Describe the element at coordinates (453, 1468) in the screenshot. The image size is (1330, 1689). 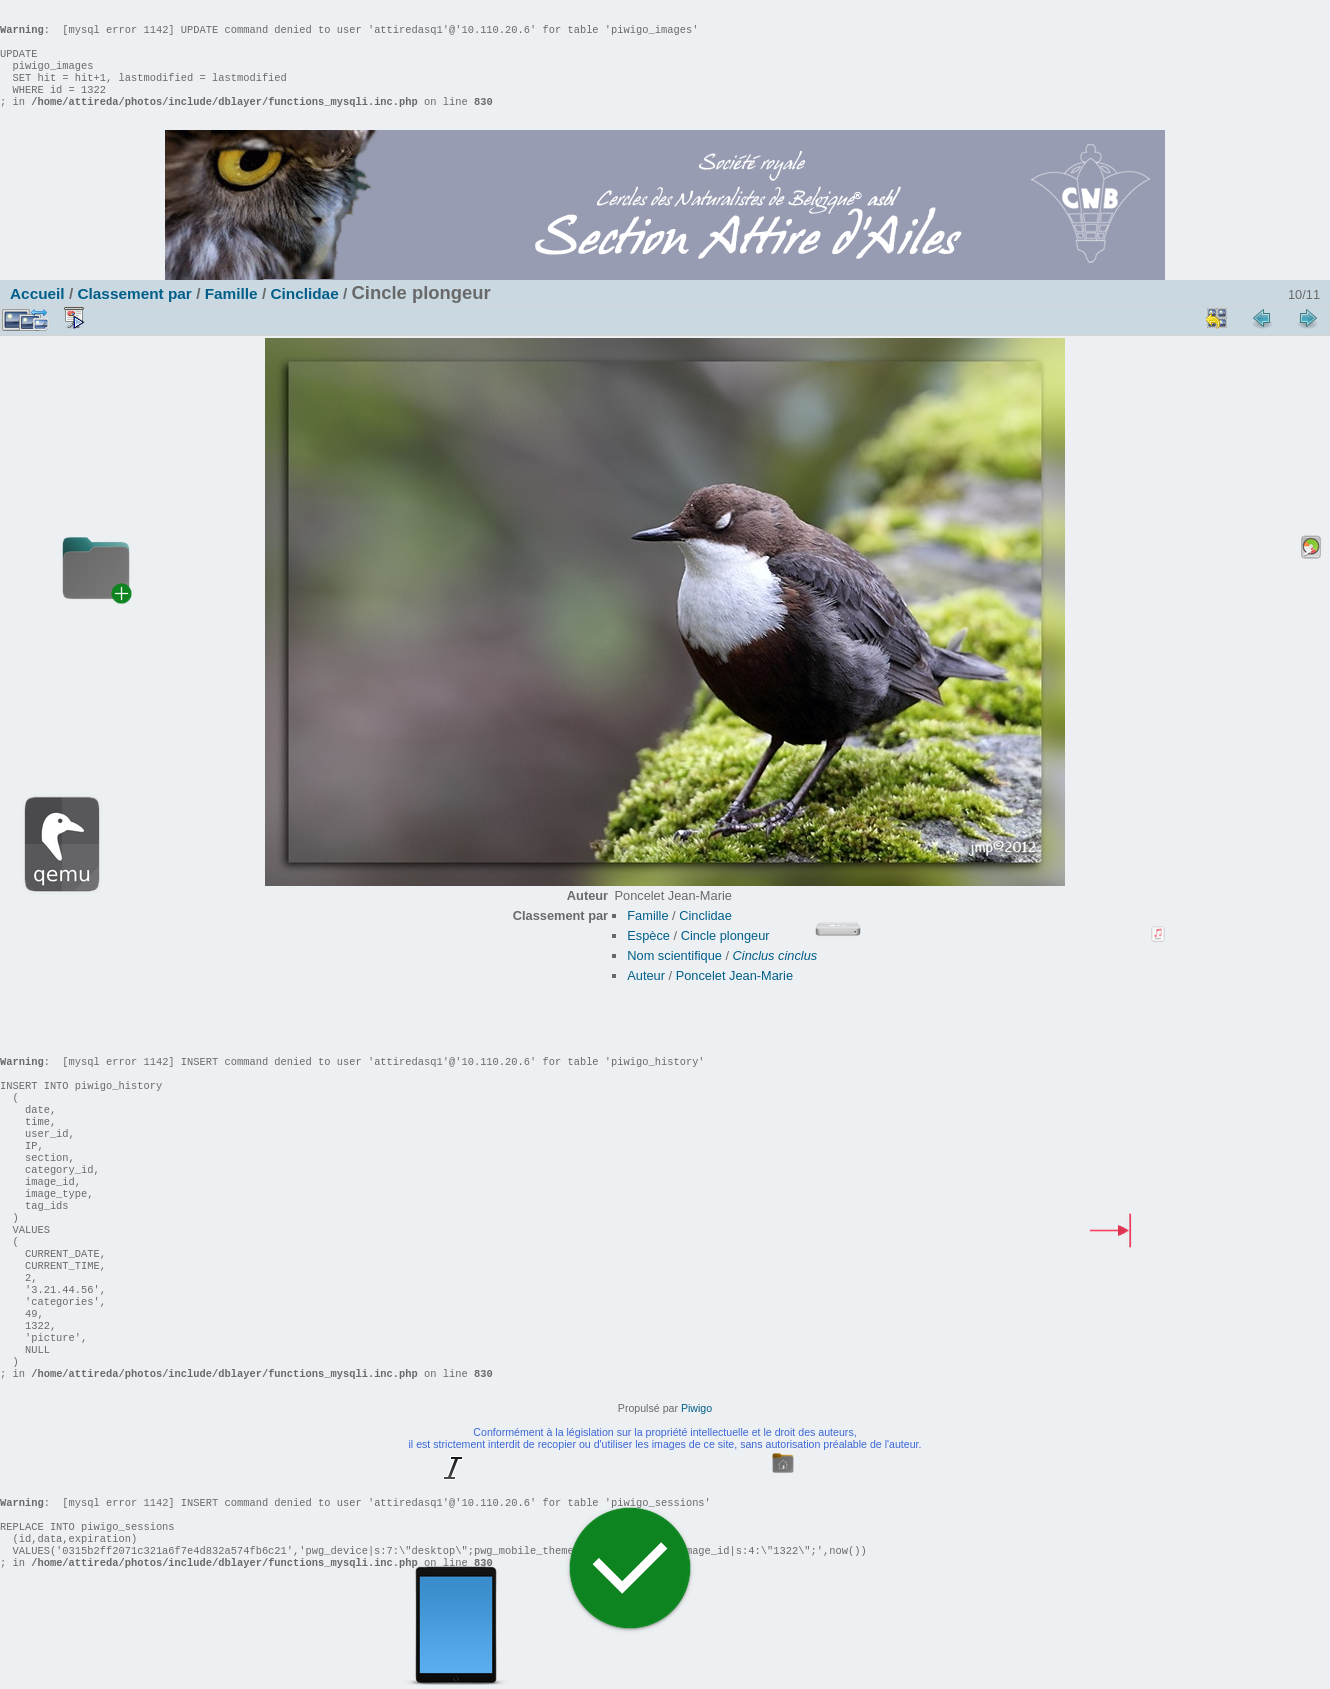
I see `apply italic formatting to selected text` at that location.